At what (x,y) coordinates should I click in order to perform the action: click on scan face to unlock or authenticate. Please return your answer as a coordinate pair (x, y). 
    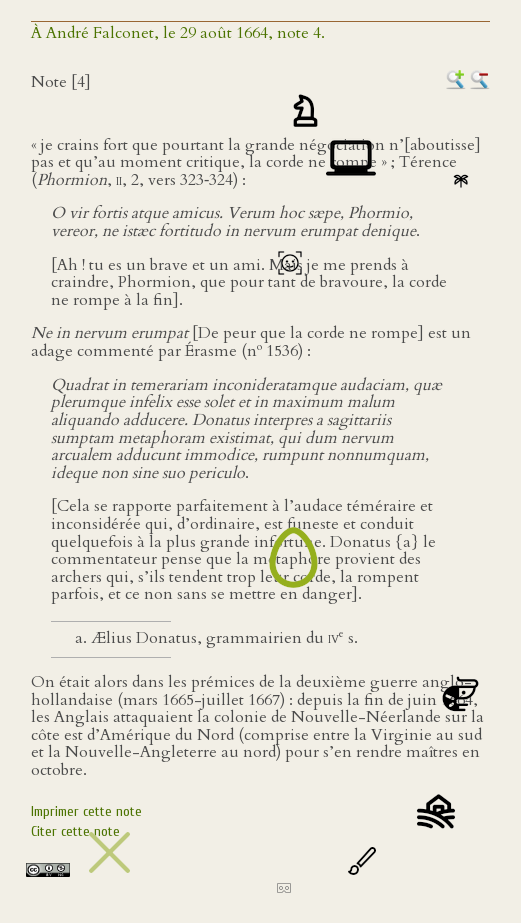
    Looking at the image, I should click on (290, 263).